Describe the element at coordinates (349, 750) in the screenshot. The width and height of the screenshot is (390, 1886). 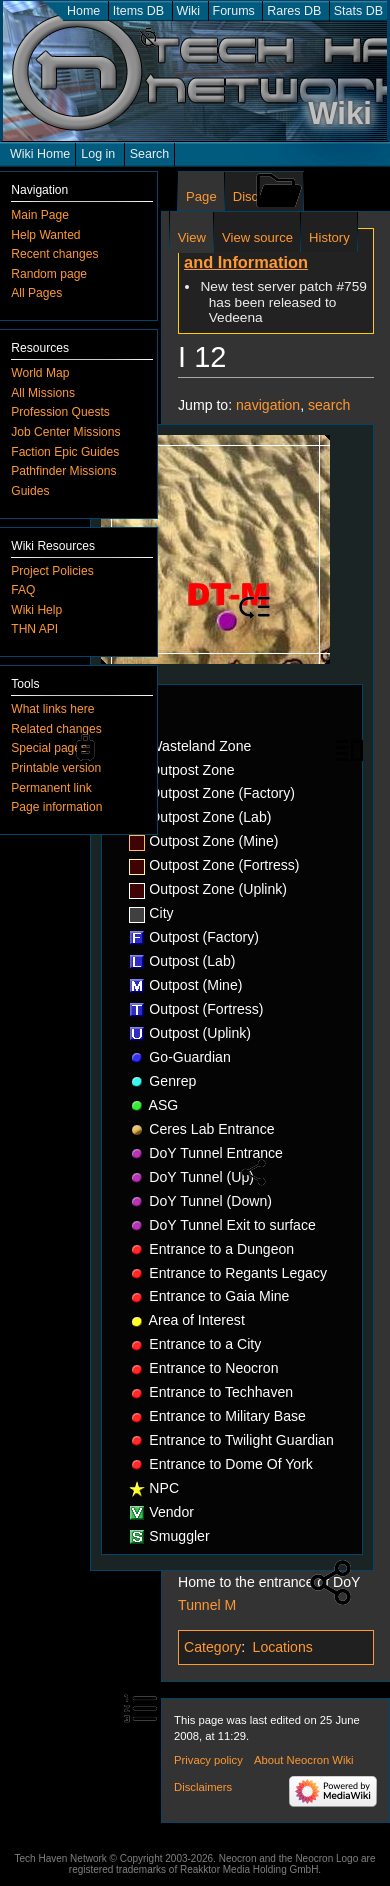
I see `toggle vertical split view layout` at that location.